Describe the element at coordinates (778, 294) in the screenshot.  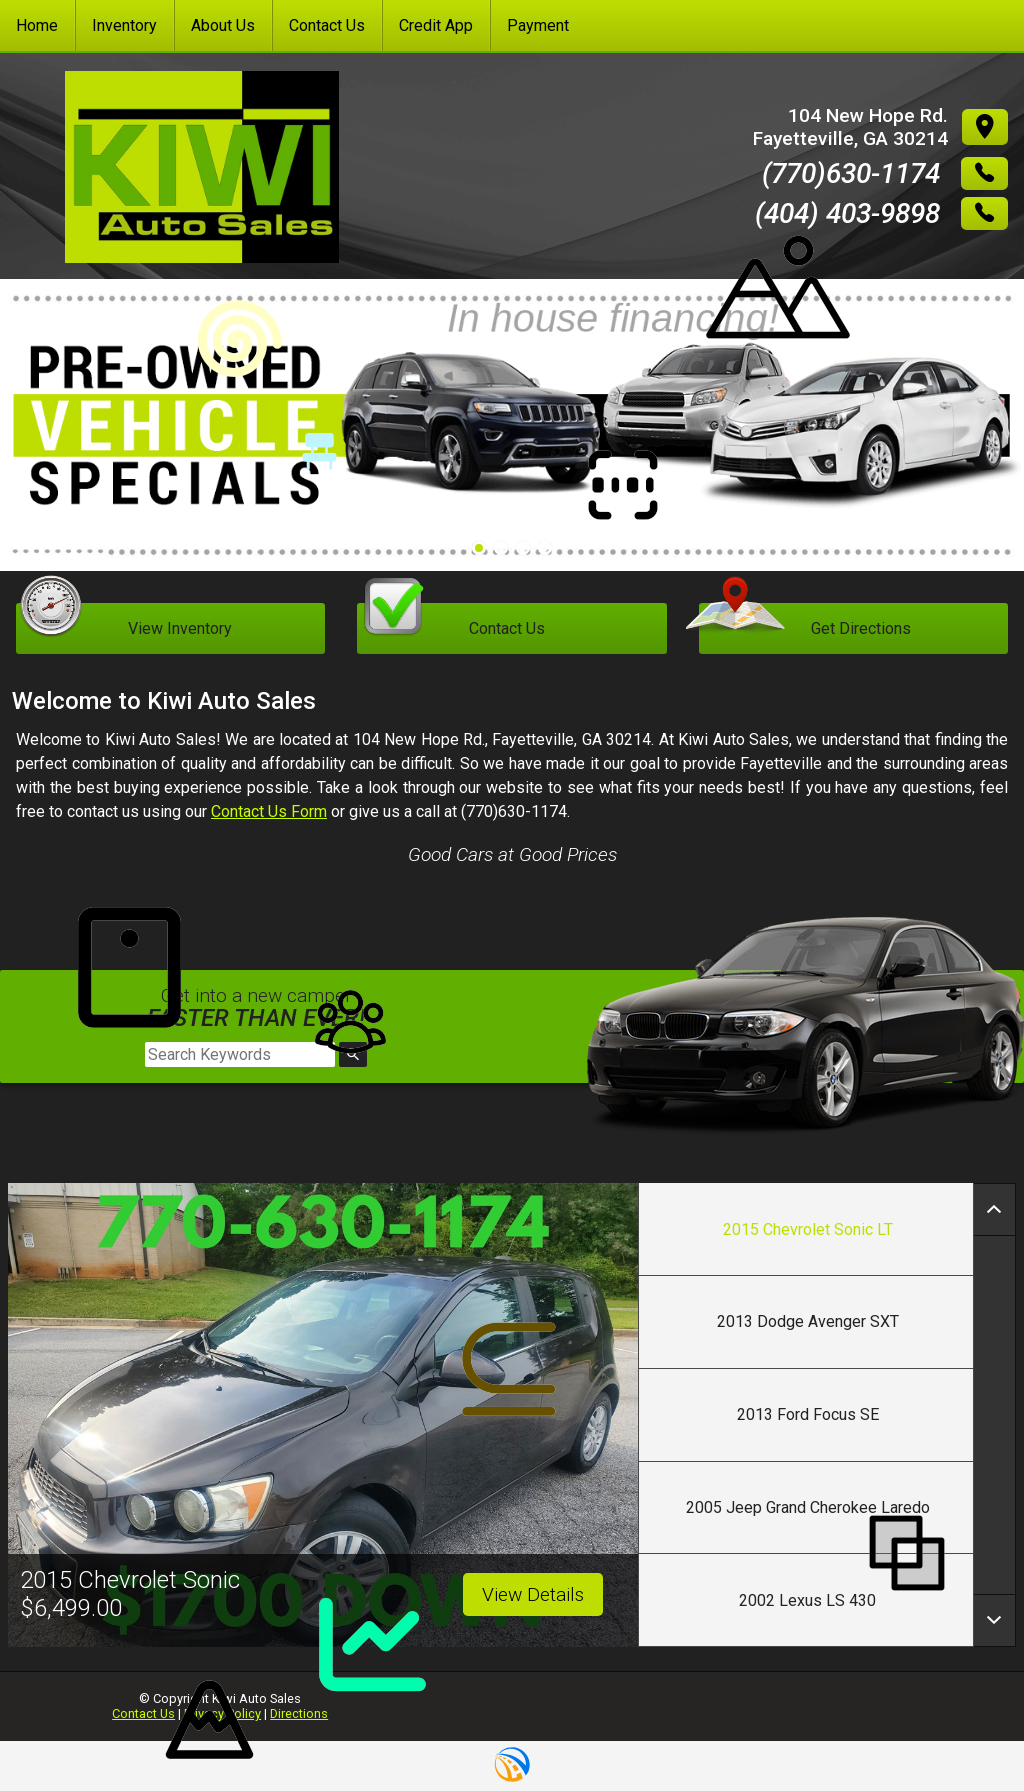
I see `view landscape or nature photos` at that location.